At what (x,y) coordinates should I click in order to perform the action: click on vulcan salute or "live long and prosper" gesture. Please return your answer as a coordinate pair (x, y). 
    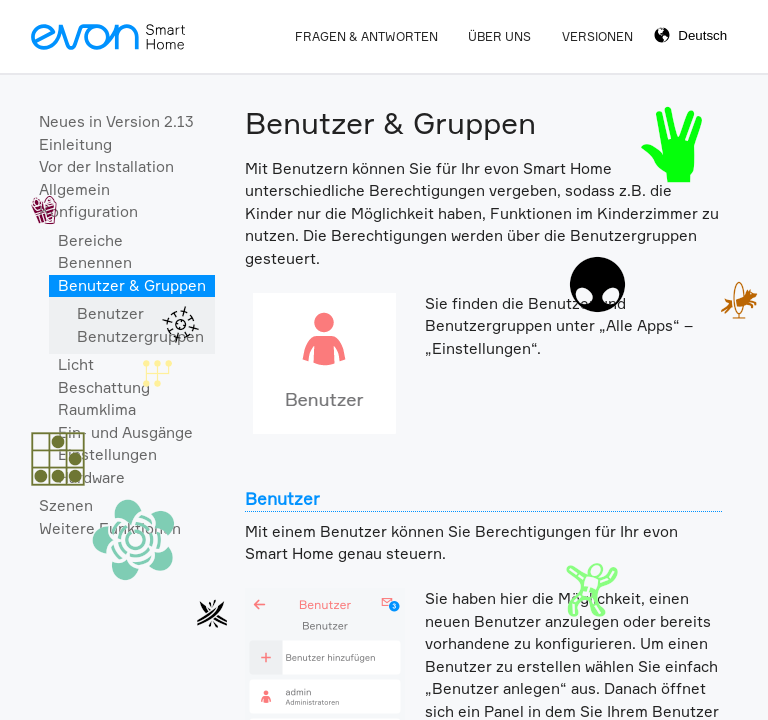
    Looking at the image, I should click on (671, 143).